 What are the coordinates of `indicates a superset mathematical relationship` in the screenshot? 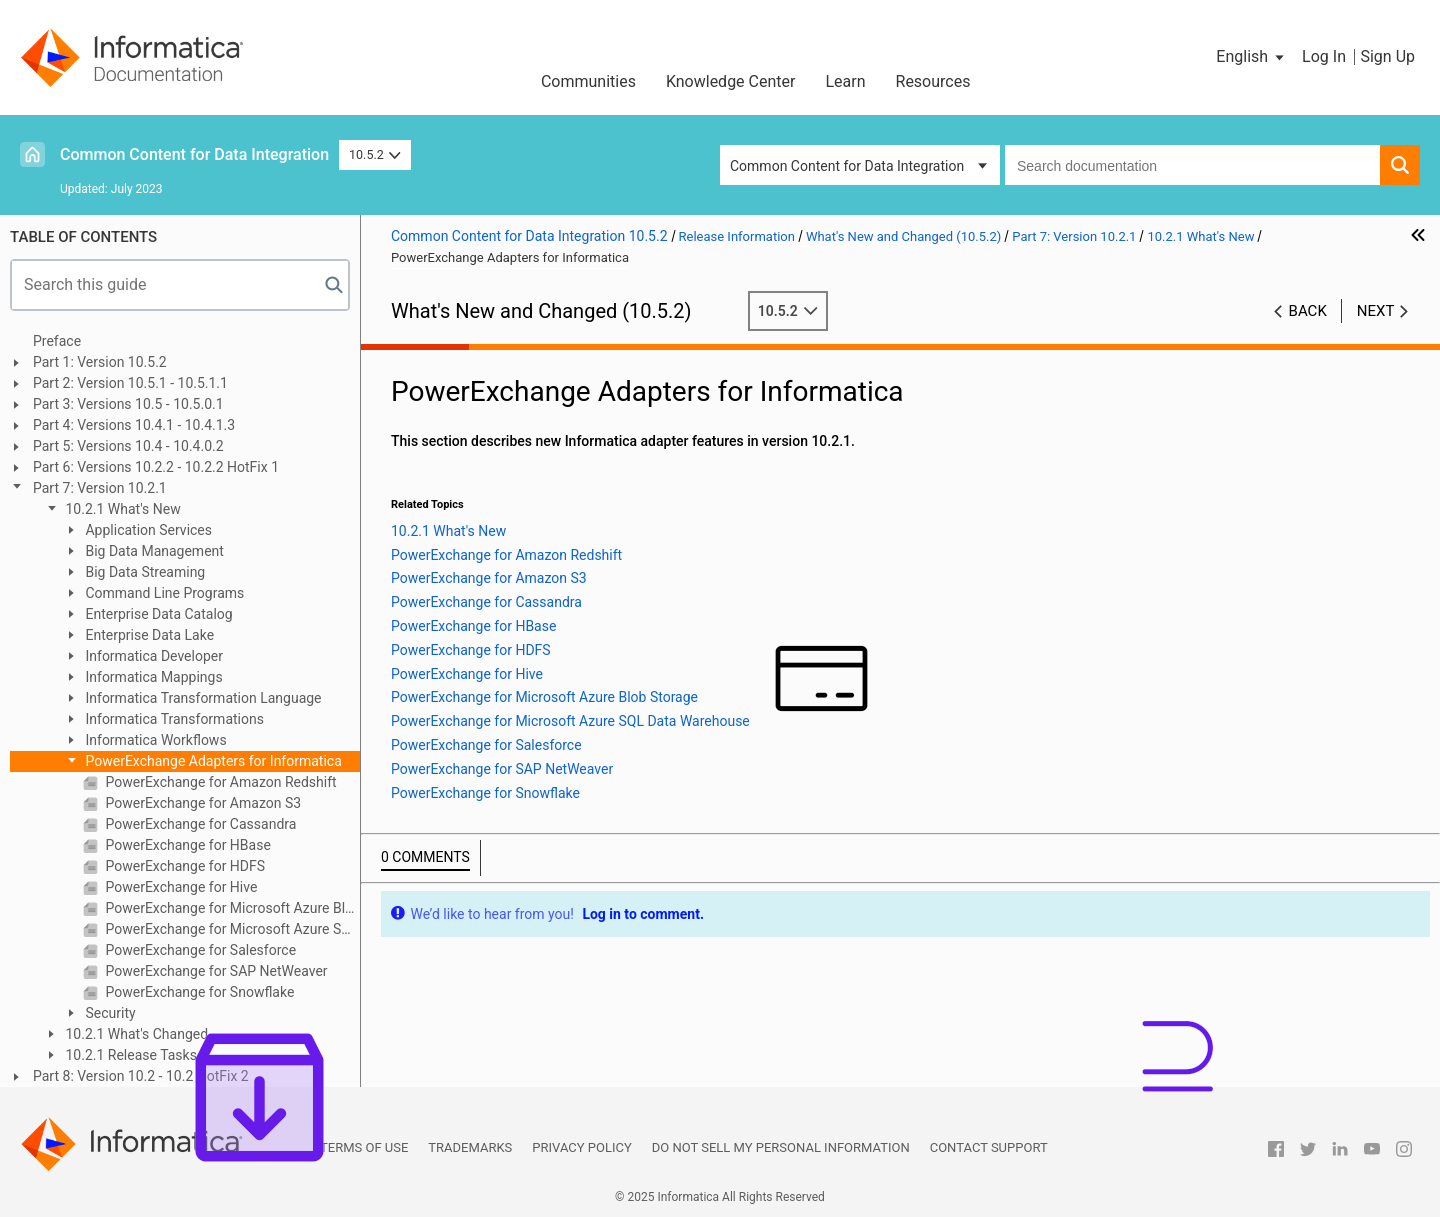 It's located at (1176, 1058).